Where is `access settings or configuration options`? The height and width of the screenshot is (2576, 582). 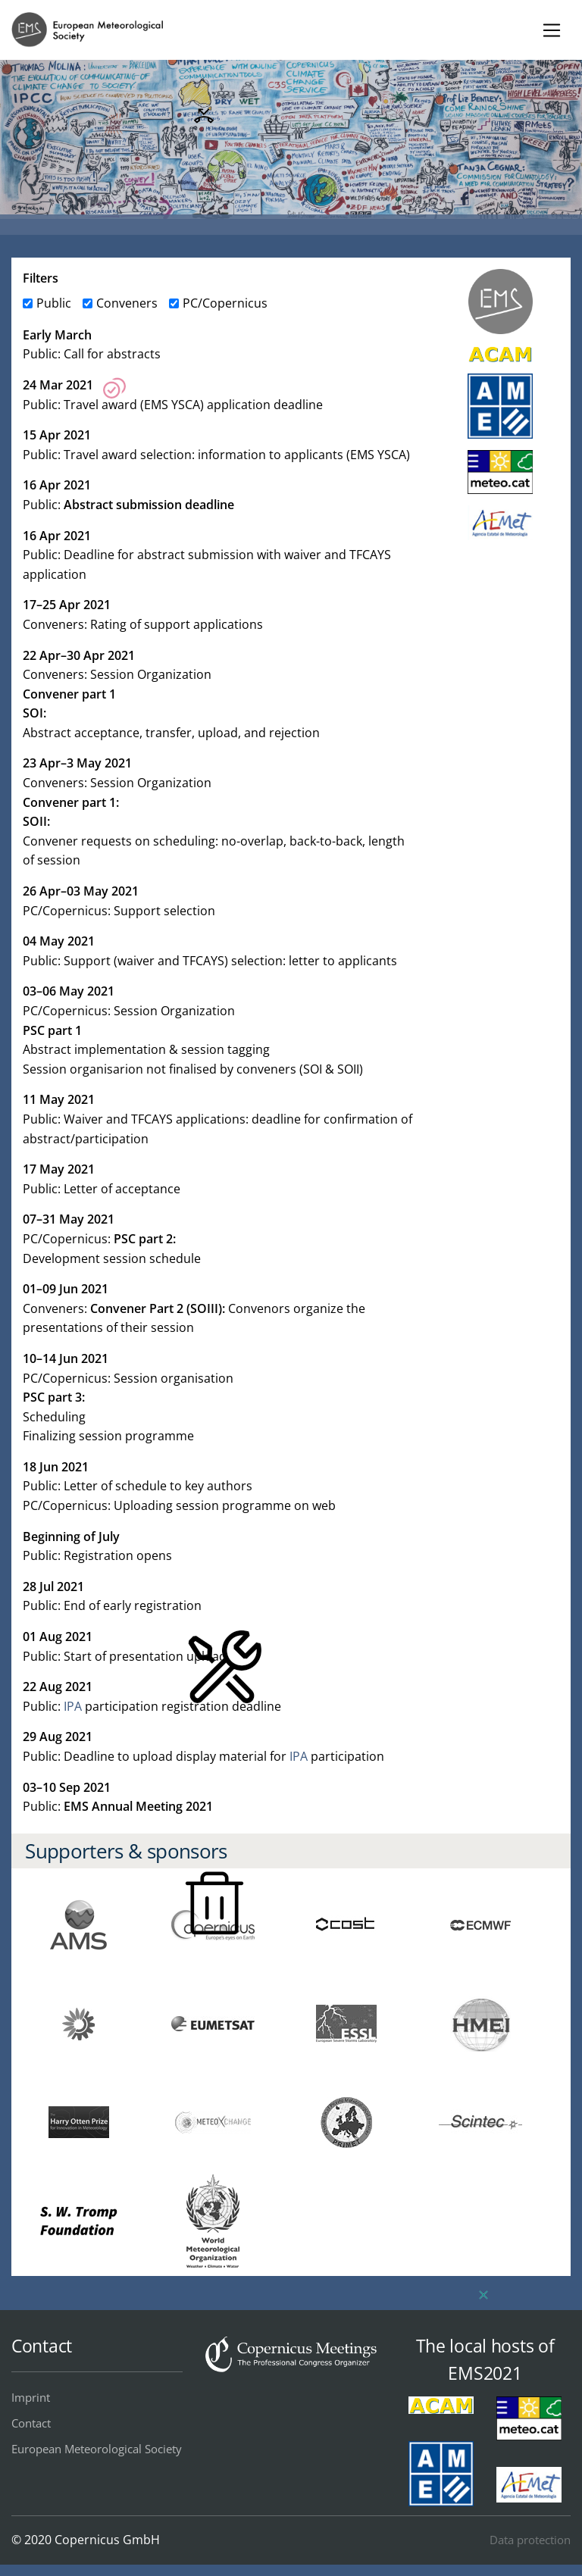 access settings or configuration options is located at coordinates (225, 1667).